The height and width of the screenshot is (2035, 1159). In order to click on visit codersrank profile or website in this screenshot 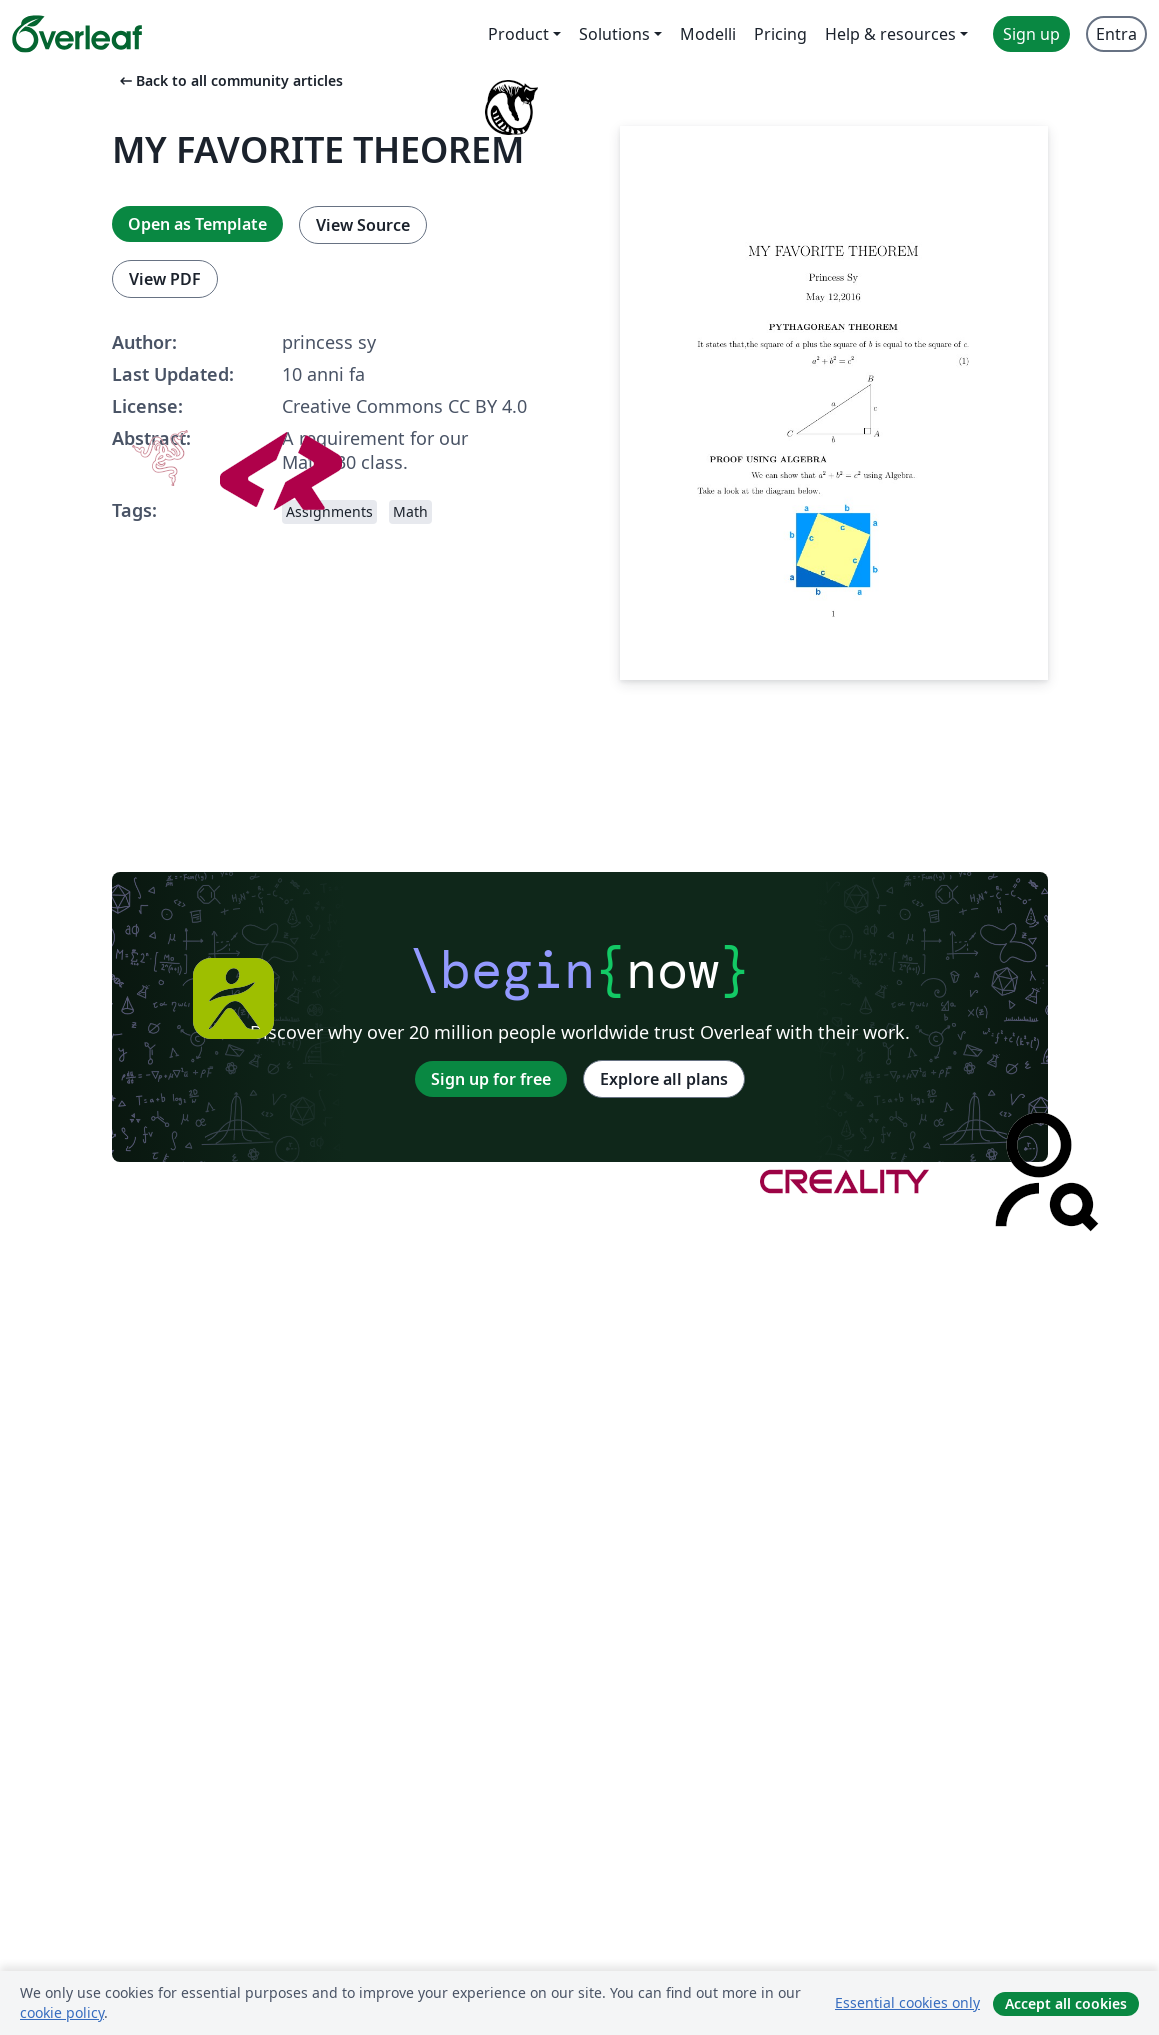, I will do `click(281, 471)`.